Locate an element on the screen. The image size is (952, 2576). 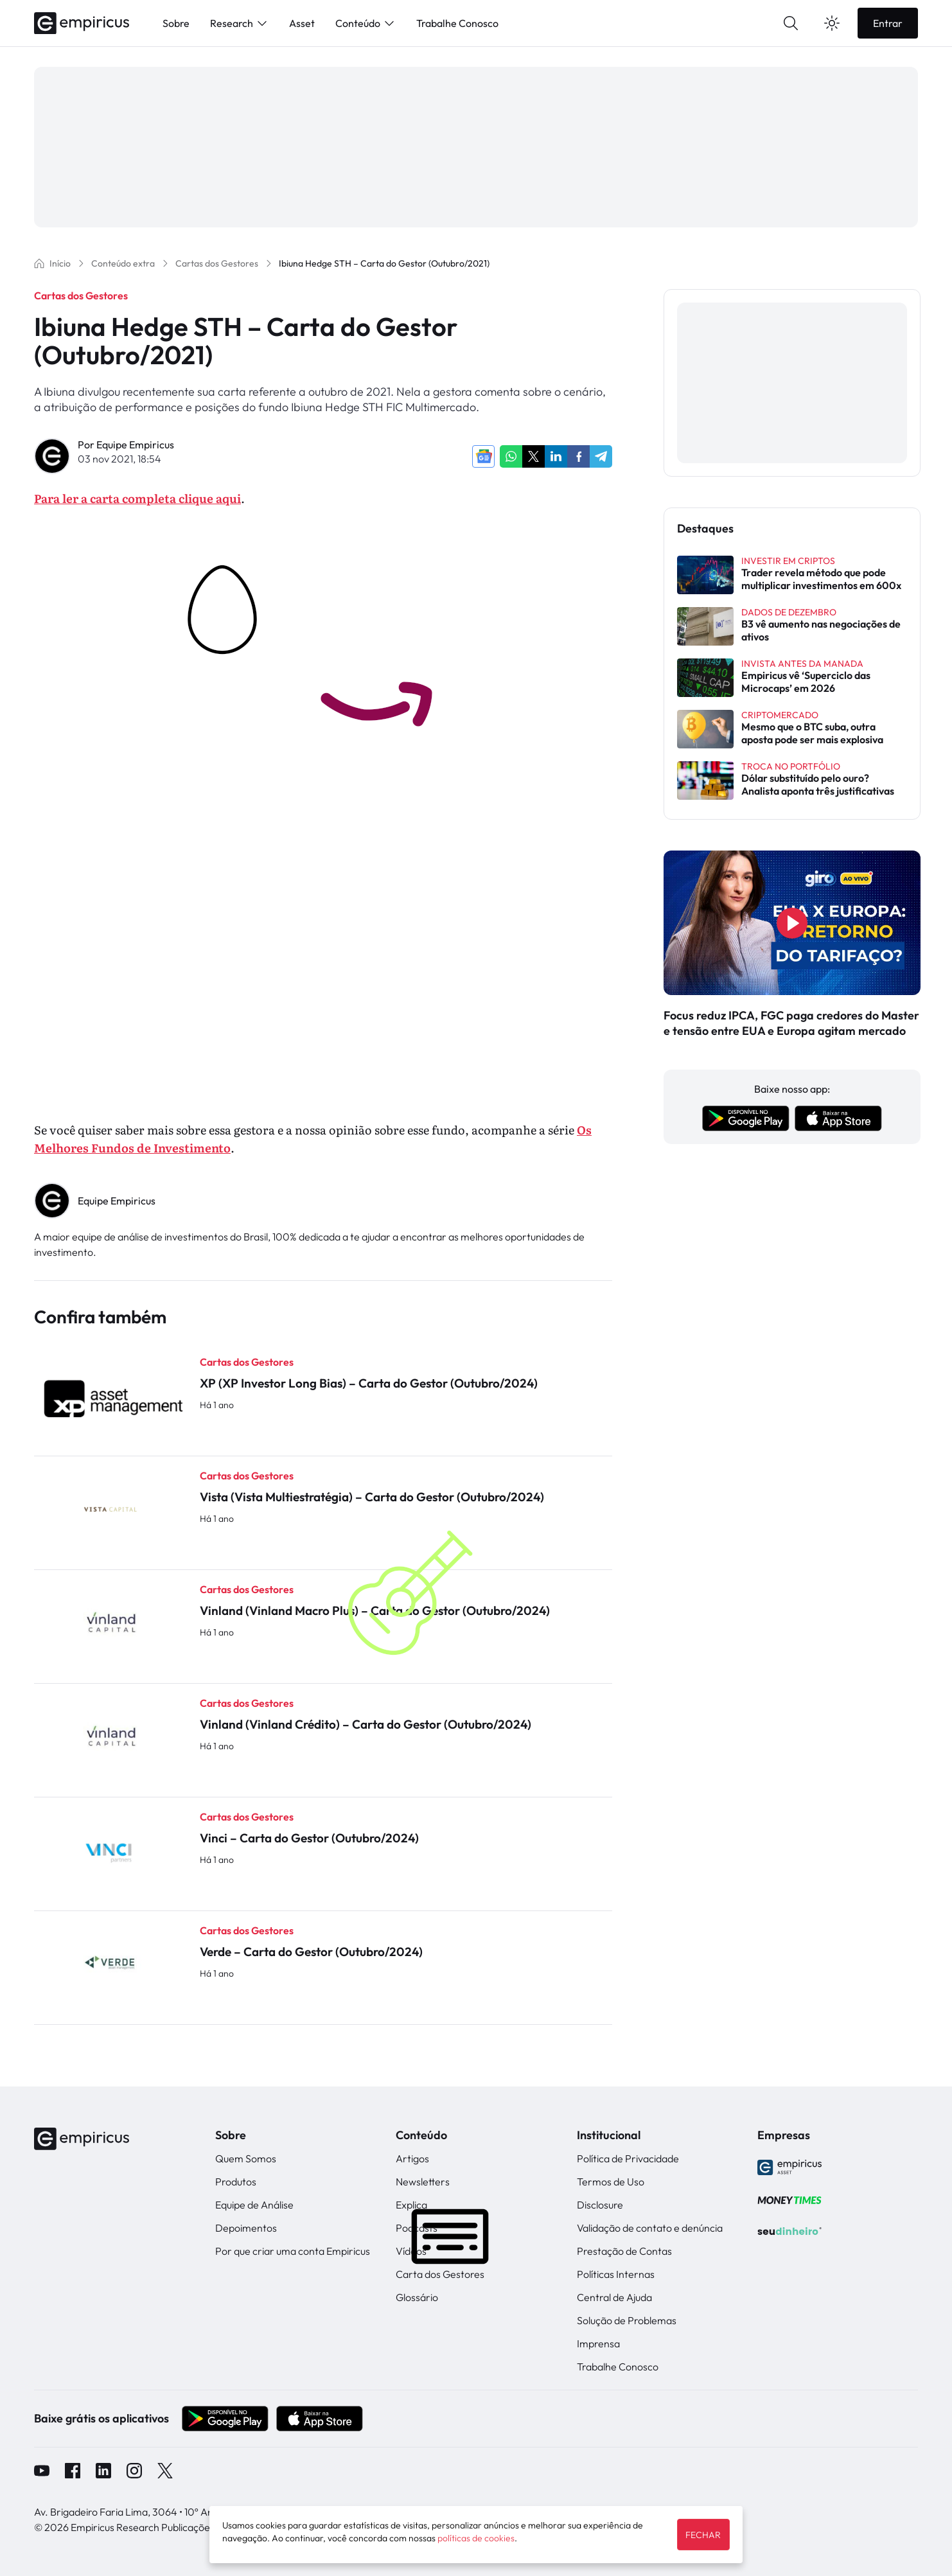
indicates egg or egg-containing ingredient is located at coordinates (222, 610).